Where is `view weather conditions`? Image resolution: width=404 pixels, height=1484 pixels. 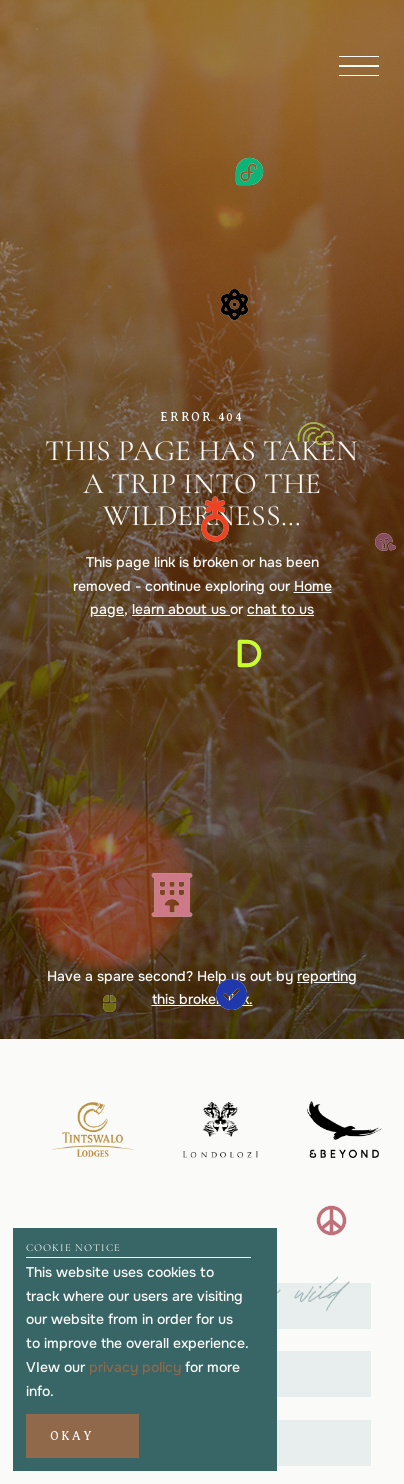
view weather conditions is located at coordinates (316, 433).